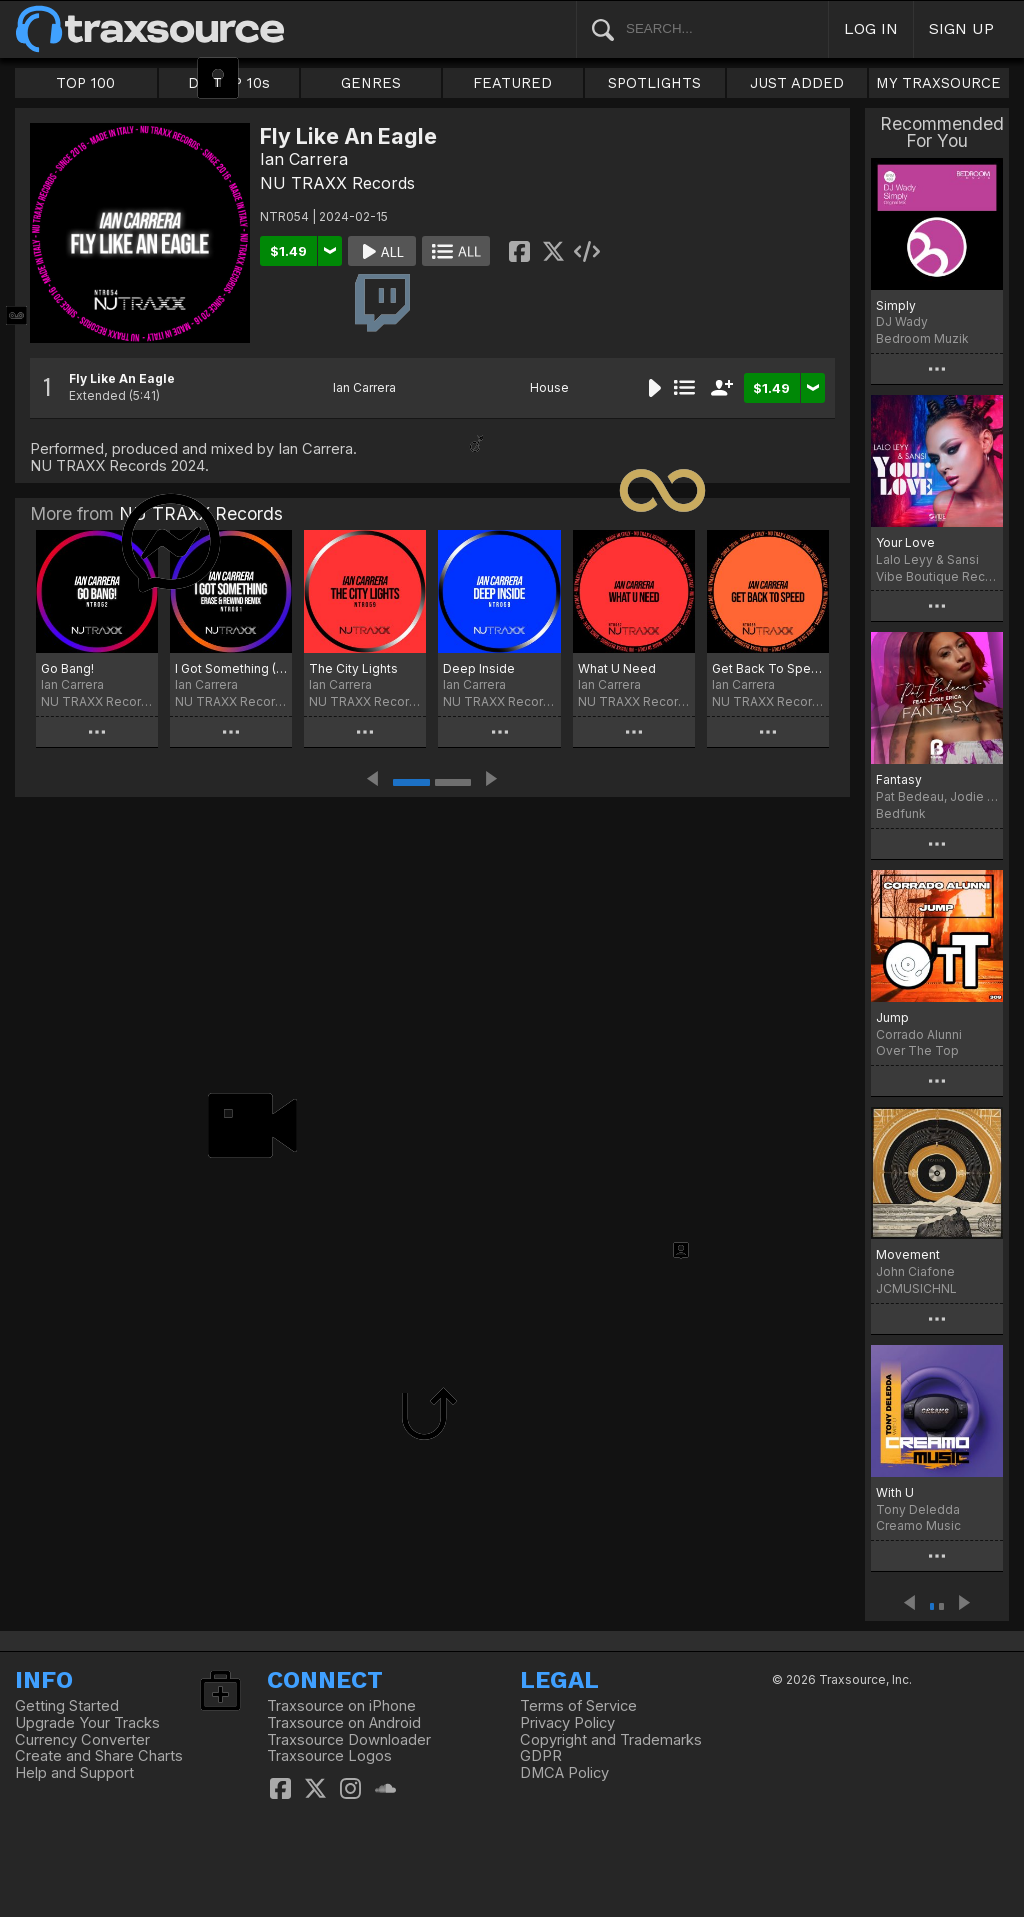 The height and width of the screenshot is (1917, 1024). Describe the element at coordinates (171, 543) in the screenshot. I see `open Facebook Messenger` at that location.